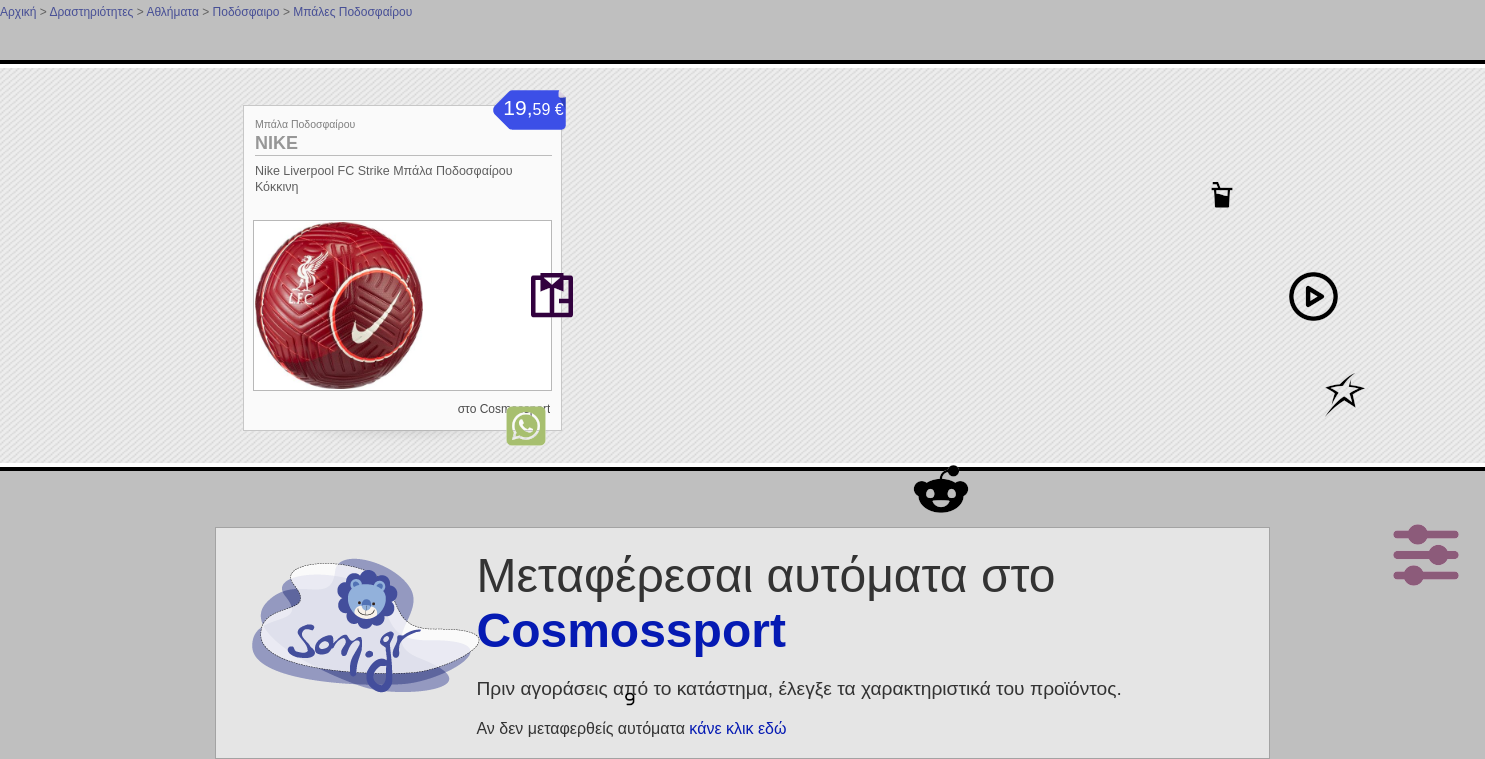 The height and width of the screenshot is (759, 1485). What do you see at coordinates (552, 294) in the screenshot?
I see `view clothing or apparel options` at bounding box center [552, 294].